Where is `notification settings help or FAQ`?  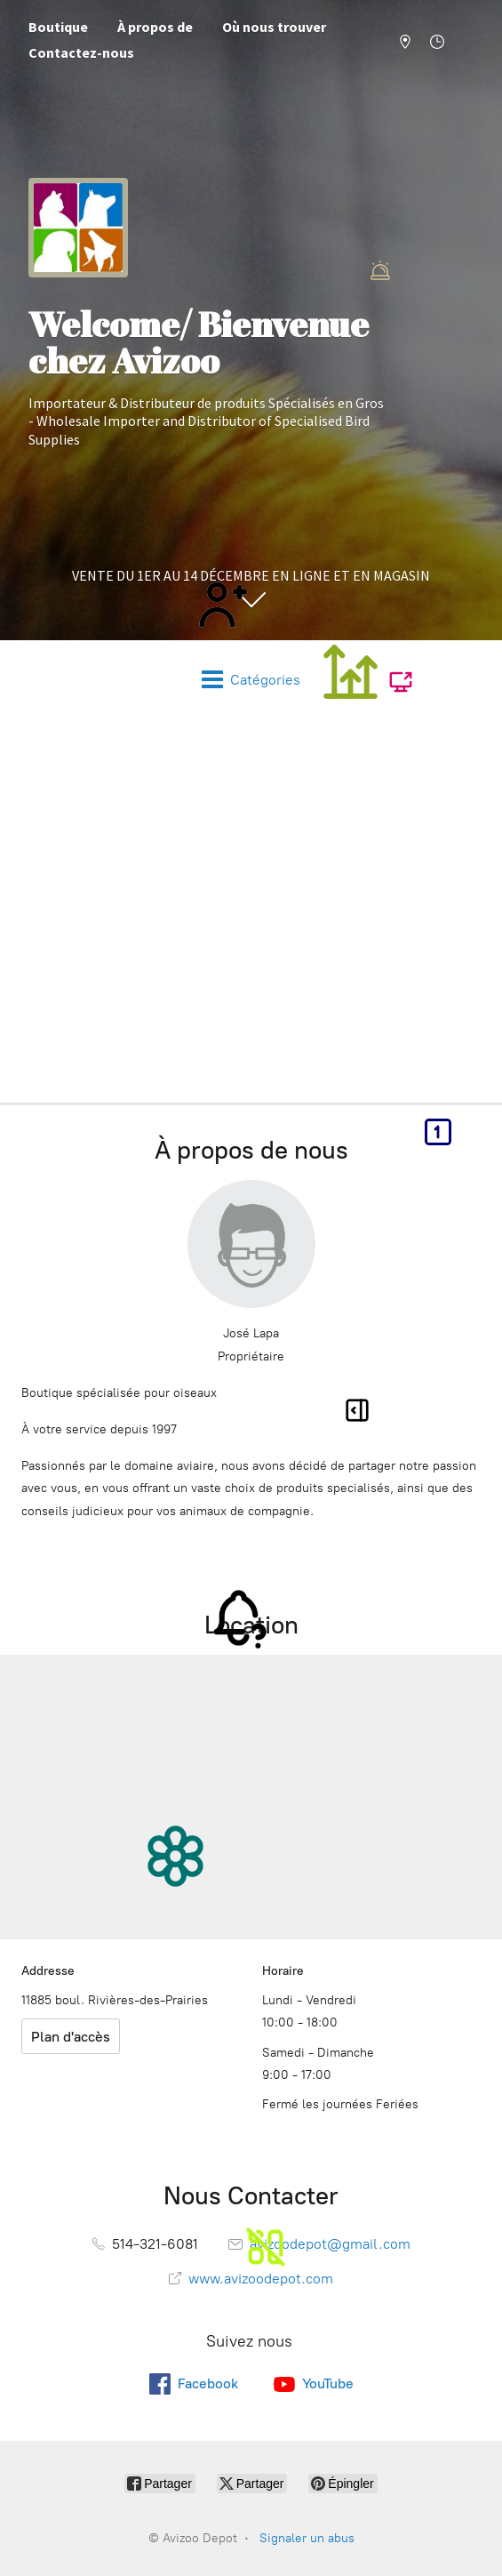 notification settings help or FAQ is located at coordinates (238, 1617).